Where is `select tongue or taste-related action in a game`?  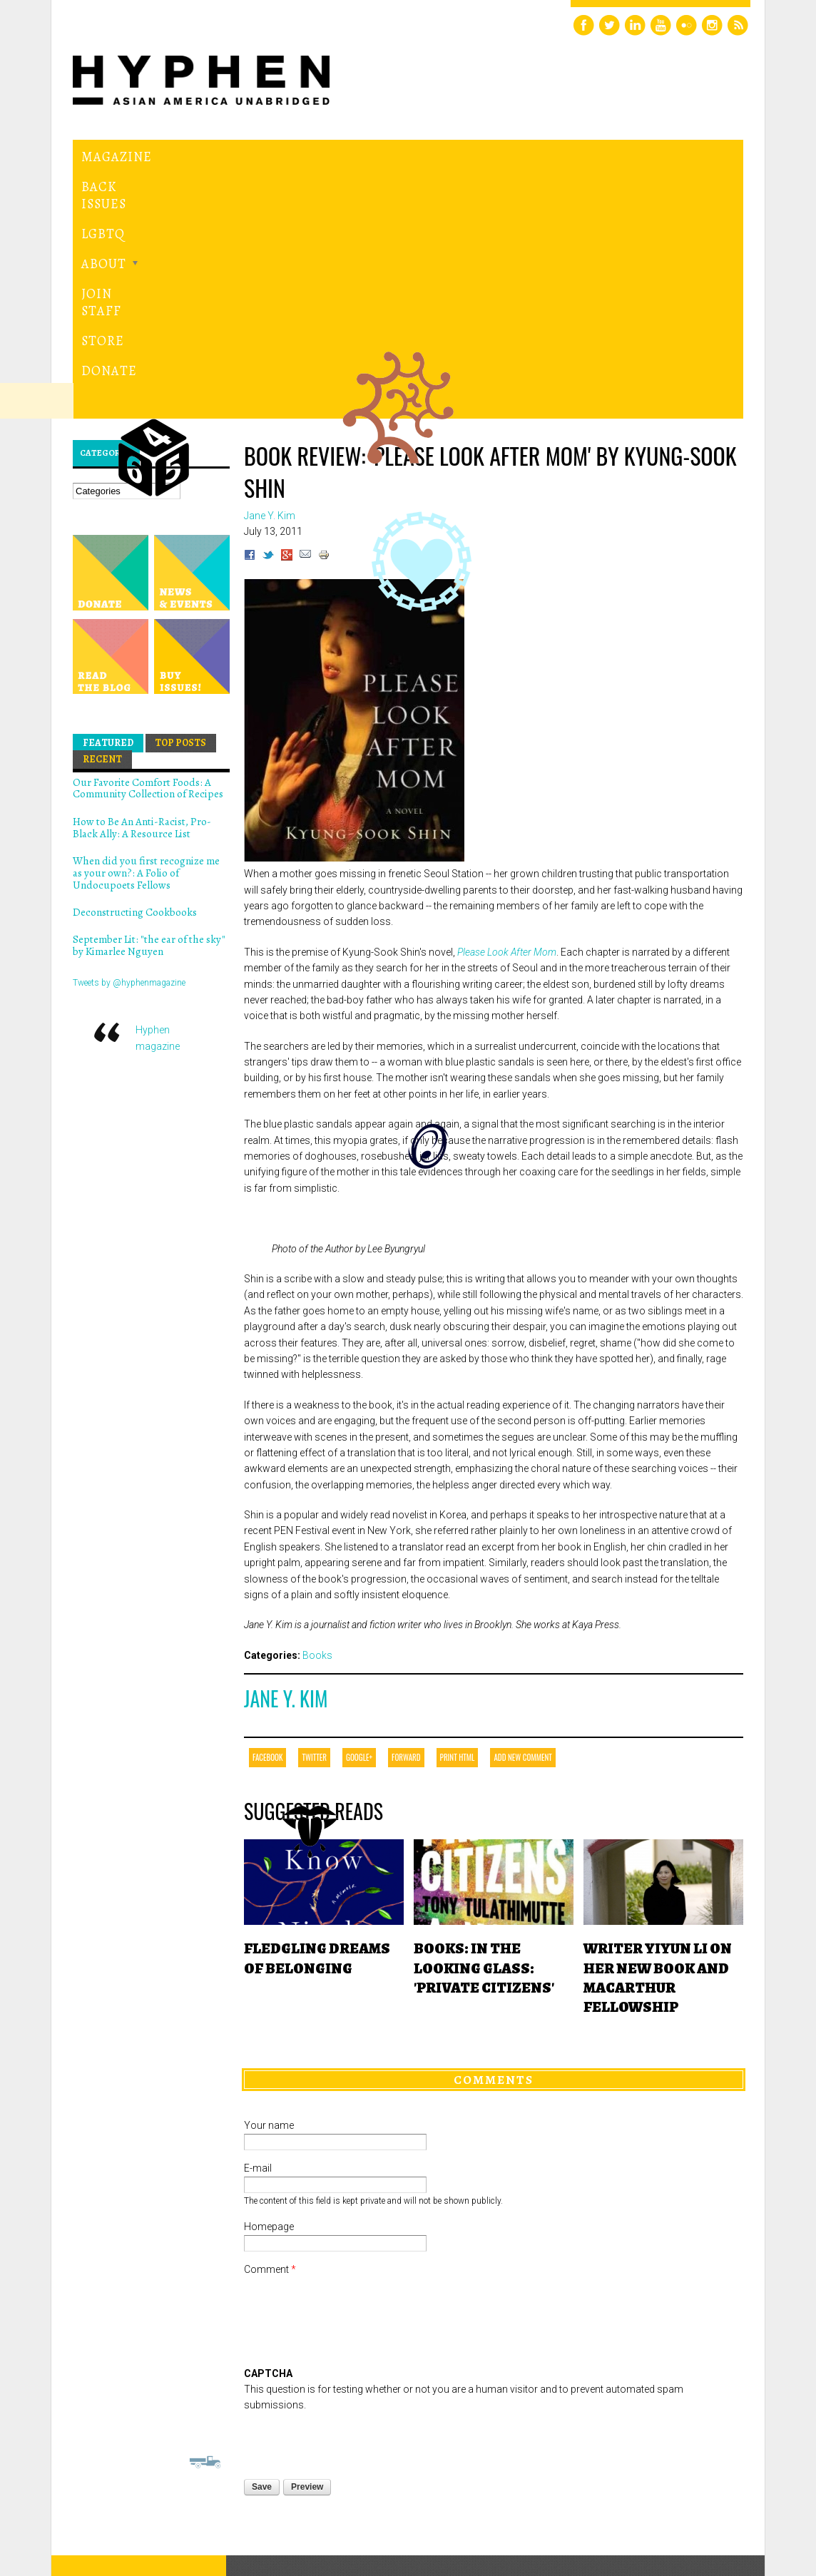 select tongue or taste-related action in a game is located at coordinates (310, 1831).